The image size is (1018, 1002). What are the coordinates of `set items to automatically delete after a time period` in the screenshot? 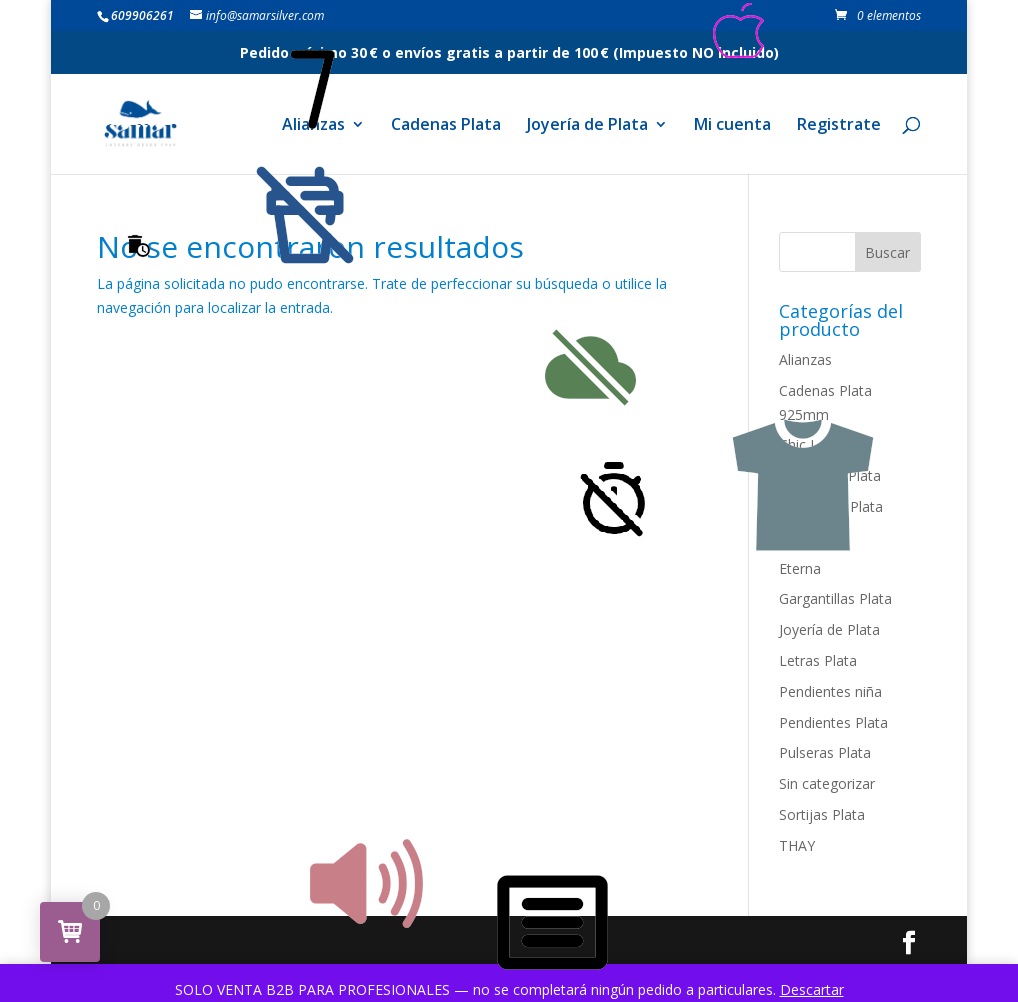 It's located at (139, 246).